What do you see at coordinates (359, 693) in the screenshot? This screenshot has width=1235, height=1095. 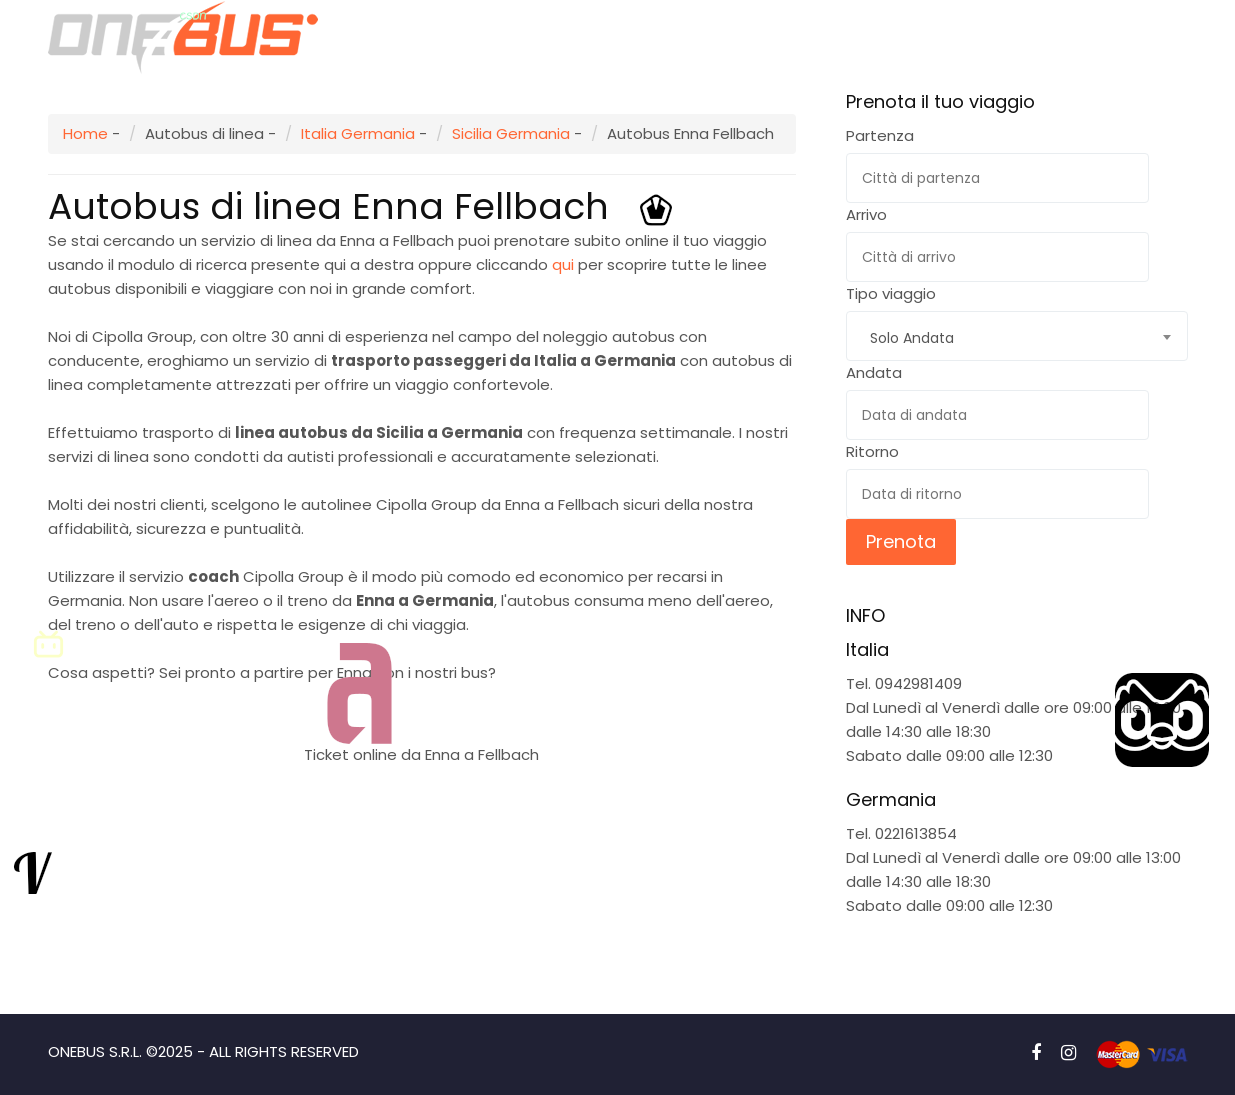 I see `appian brand logo` at bounding box center [359, 693].